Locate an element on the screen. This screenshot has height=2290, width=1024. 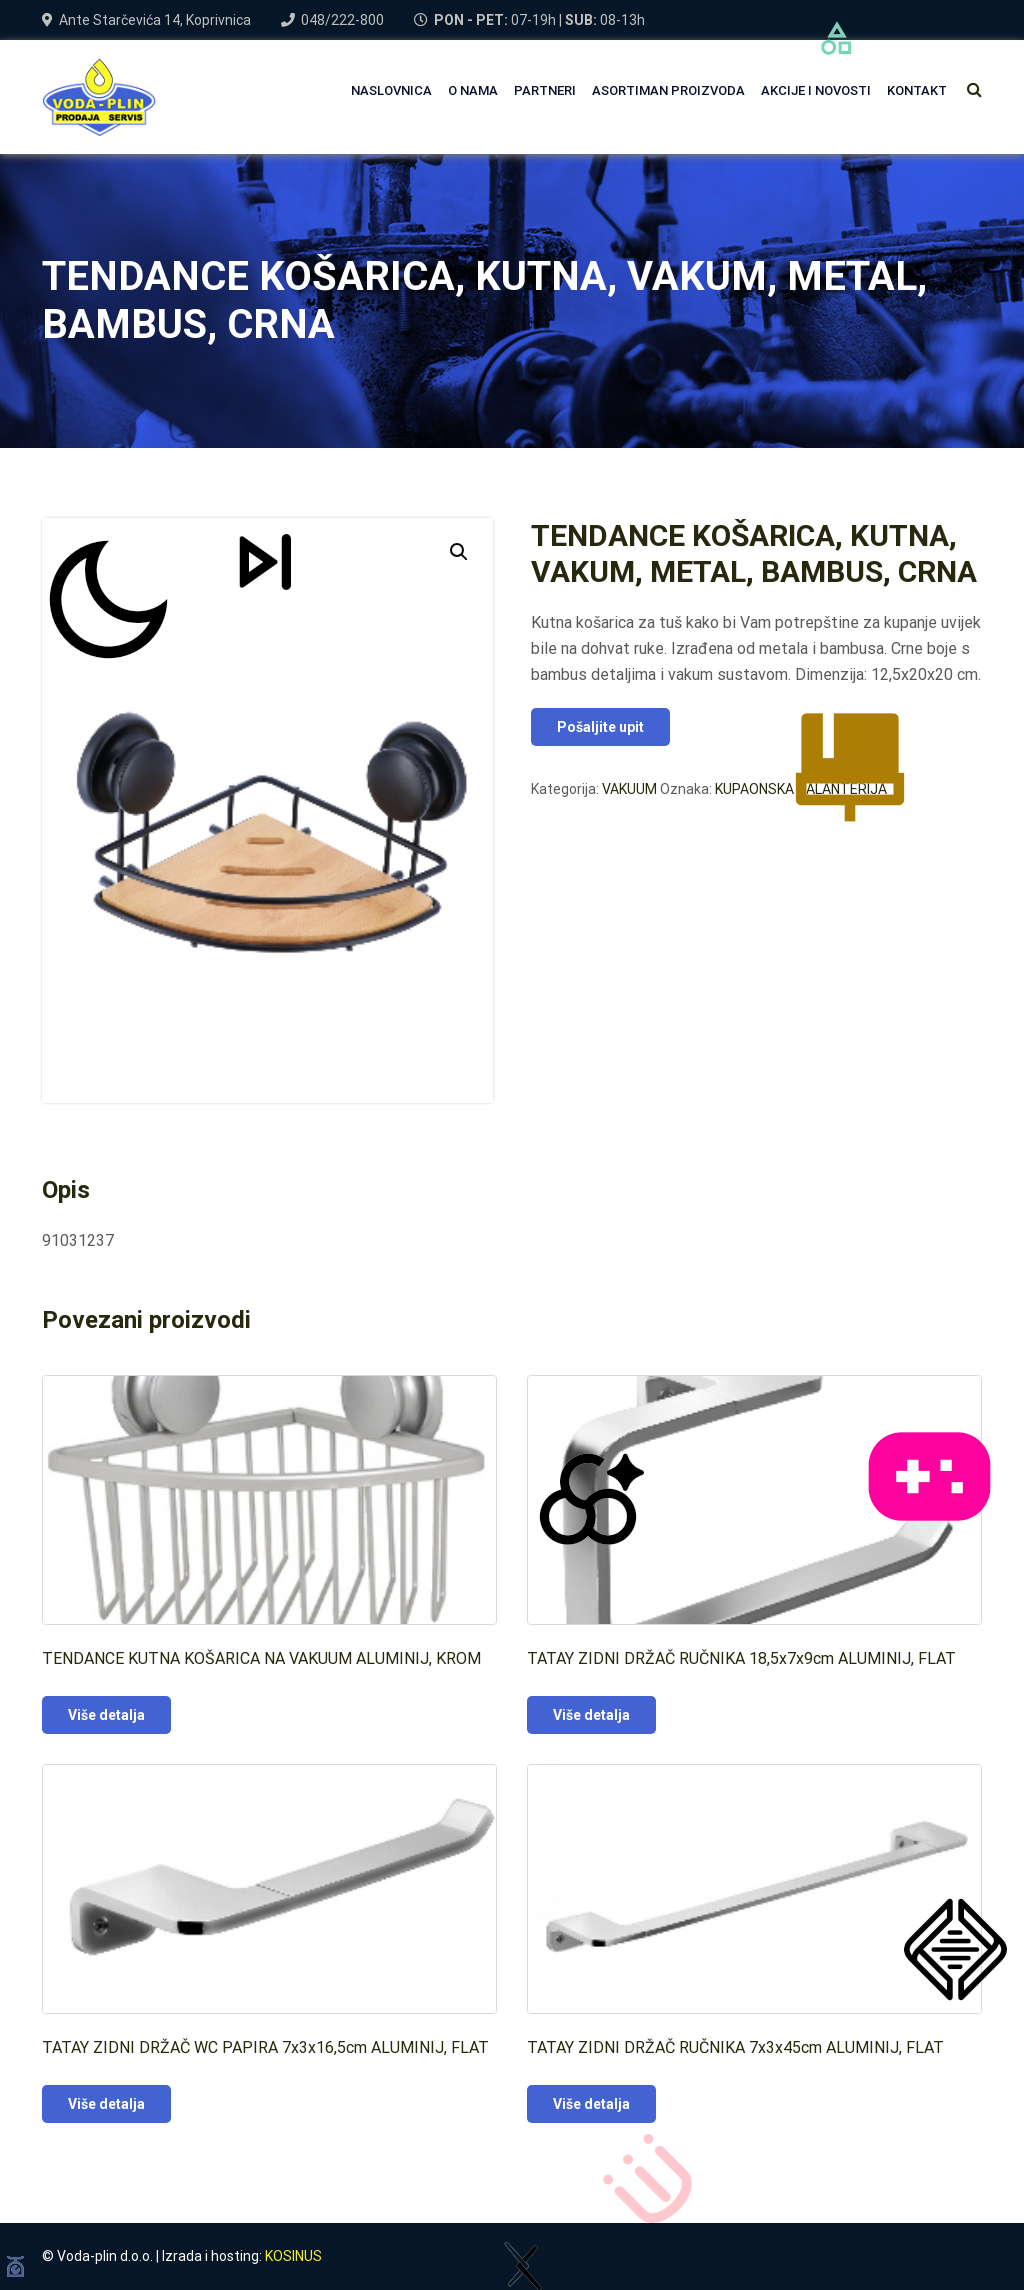
open gaming or games section is located at coordinates (929, 1476).